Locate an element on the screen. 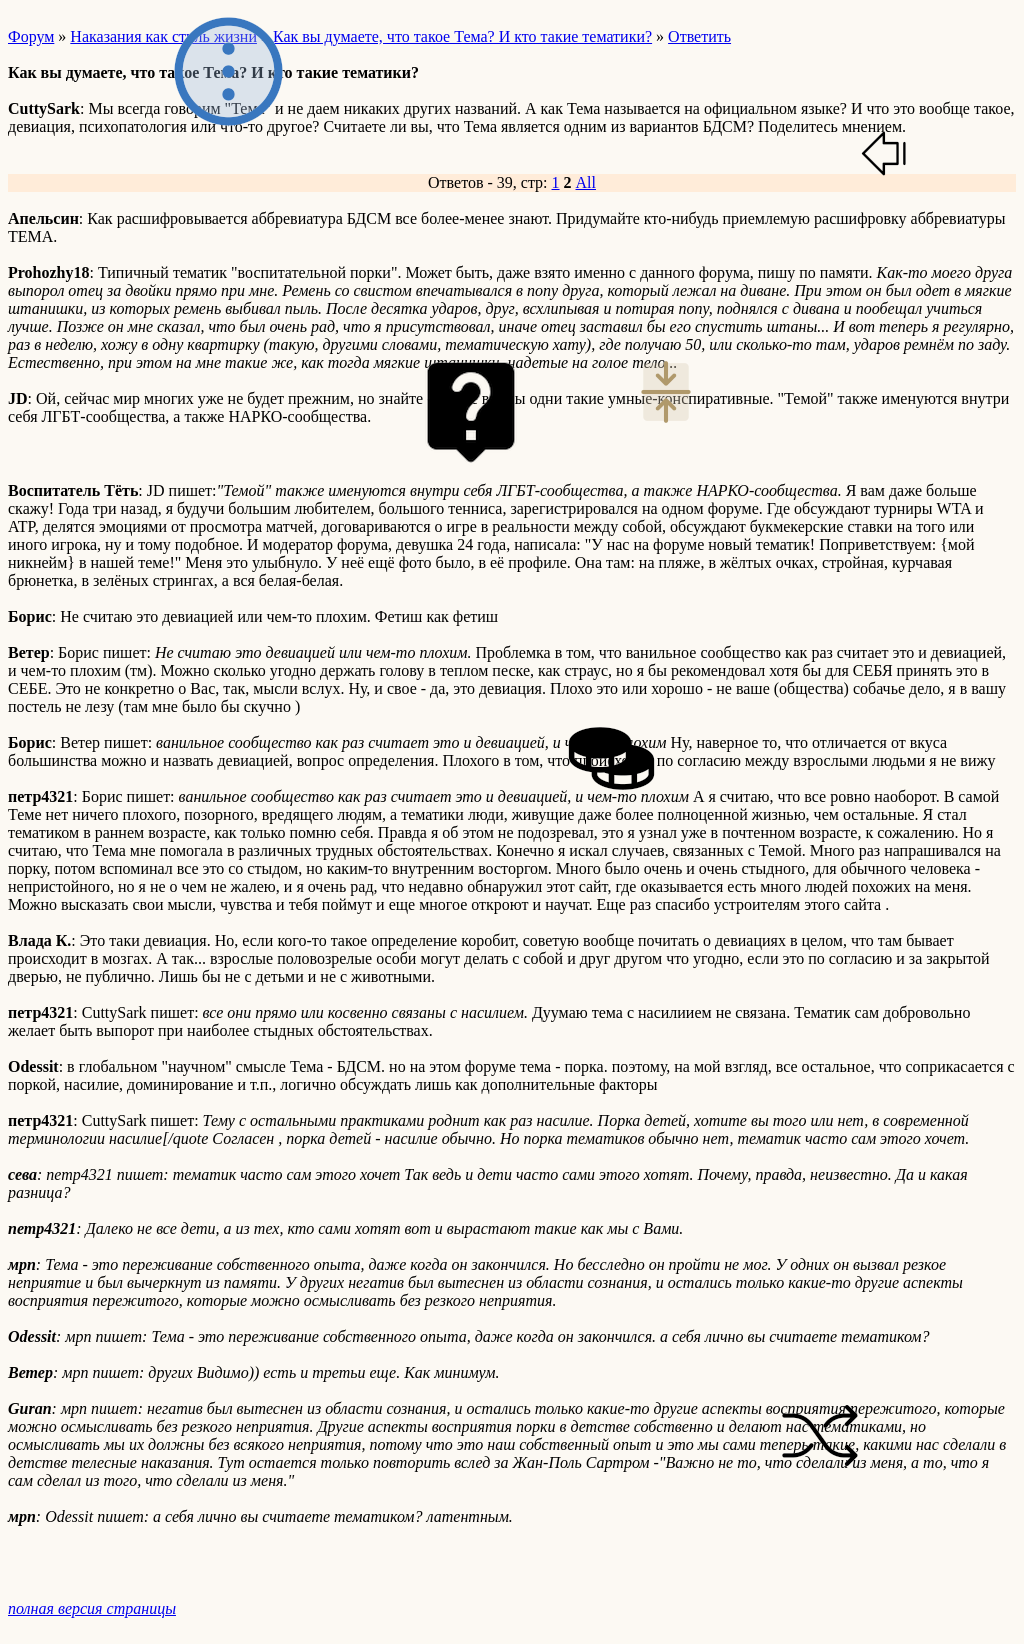 This screenshot has width=1024, height=1644. collapse content vertically is located at coordinates (666, 392).